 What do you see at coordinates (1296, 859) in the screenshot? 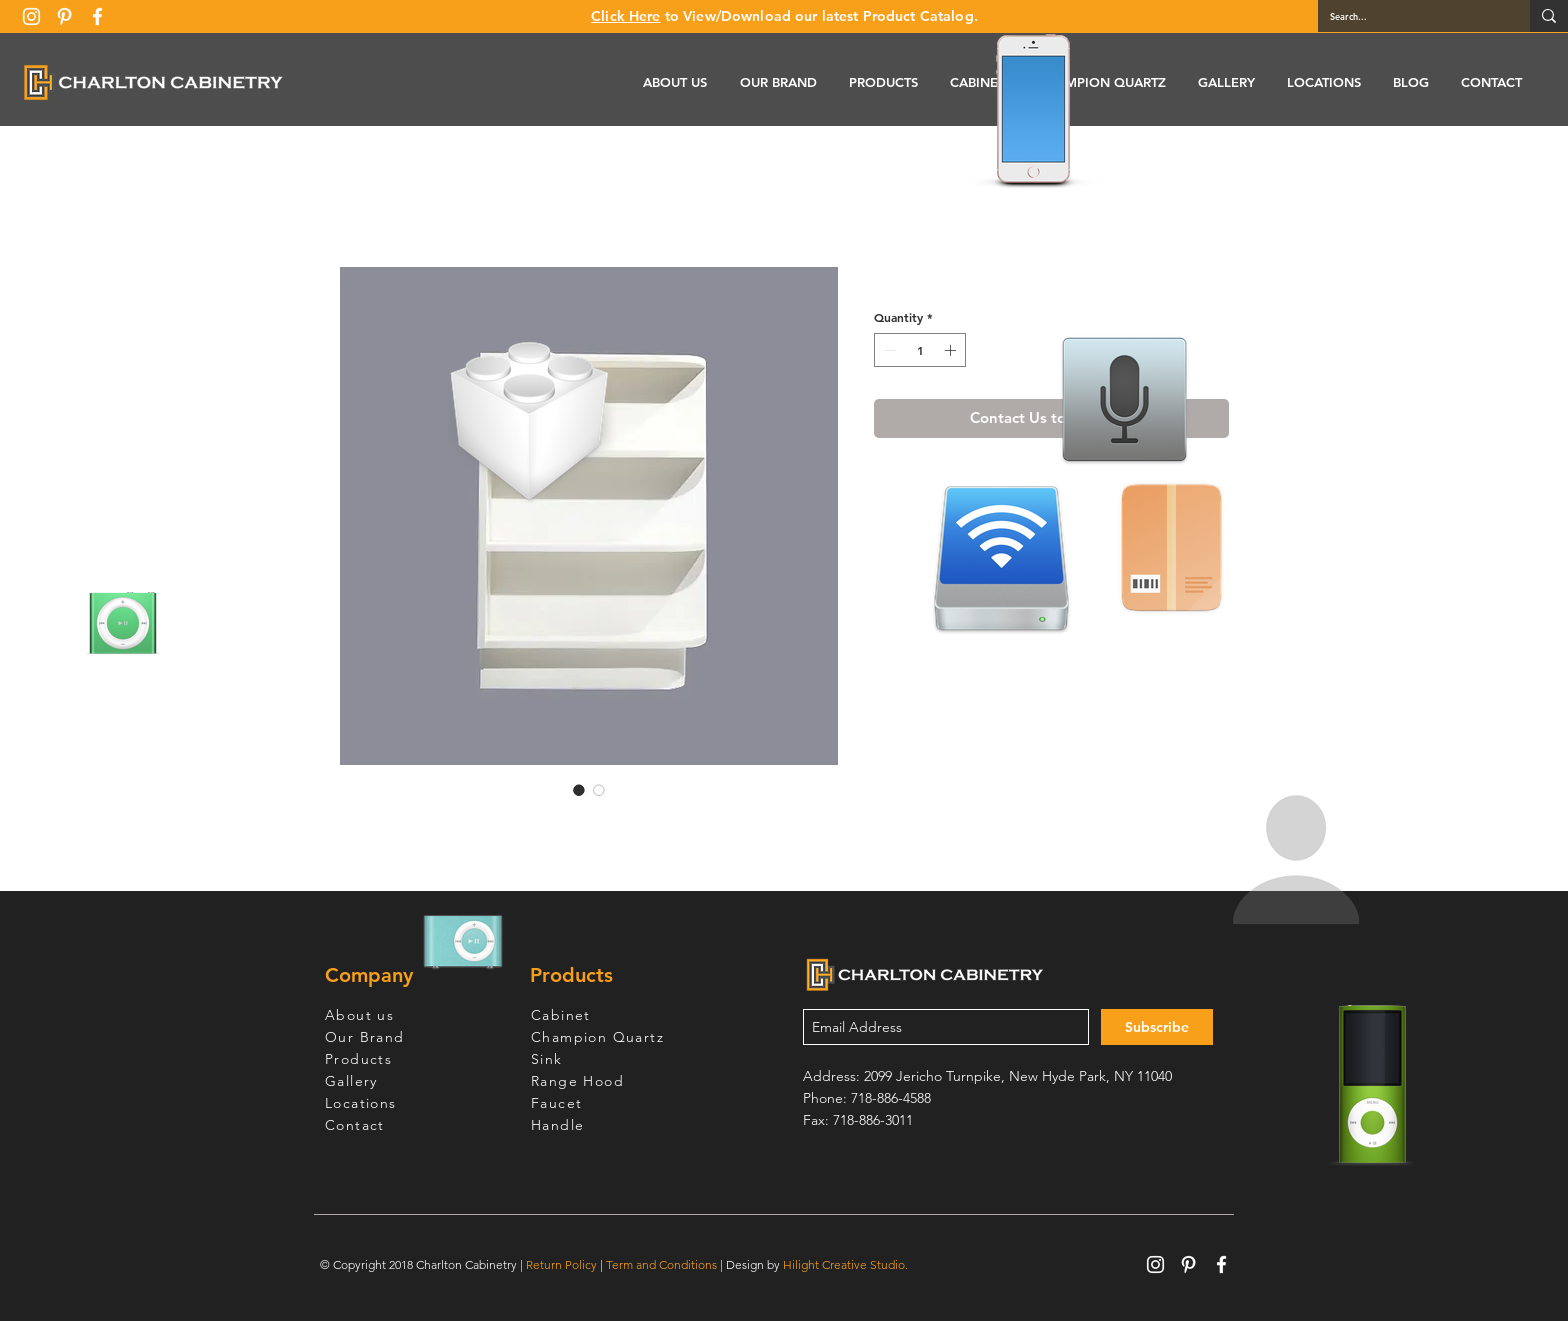
I see `guest user account` at bounding box center [1296, 859].